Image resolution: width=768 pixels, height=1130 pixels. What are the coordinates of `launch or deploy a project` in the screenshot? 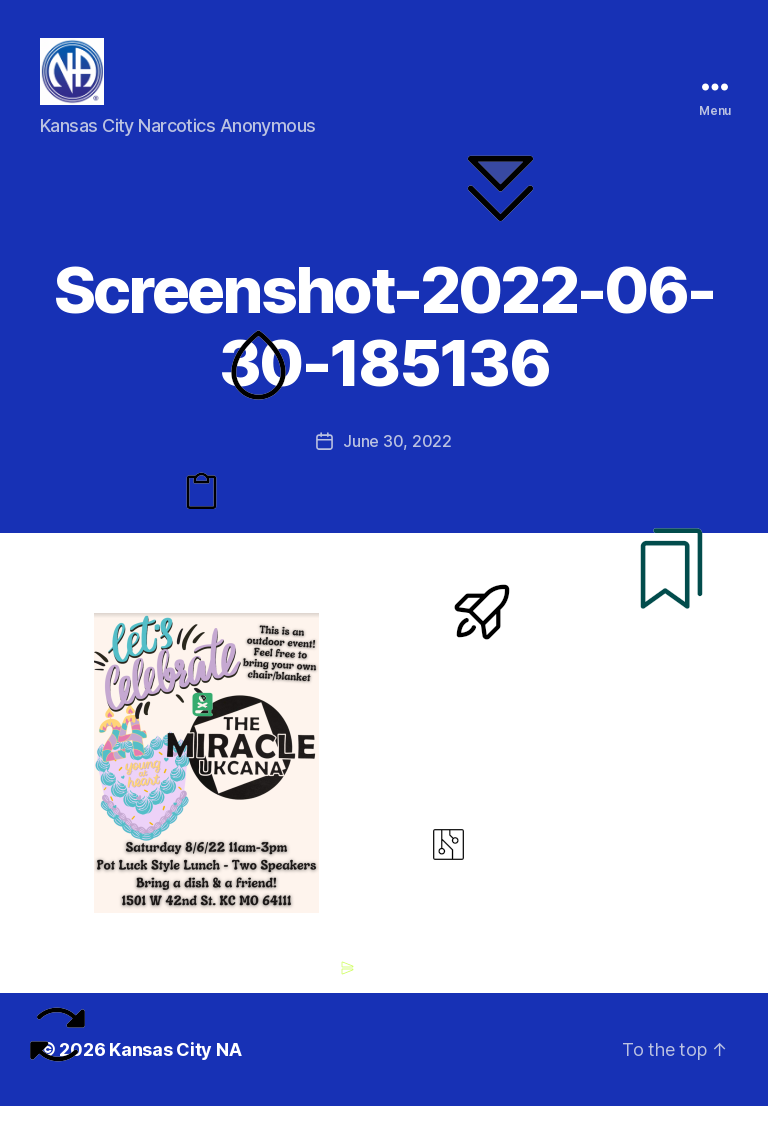 It's located at (483, 611).